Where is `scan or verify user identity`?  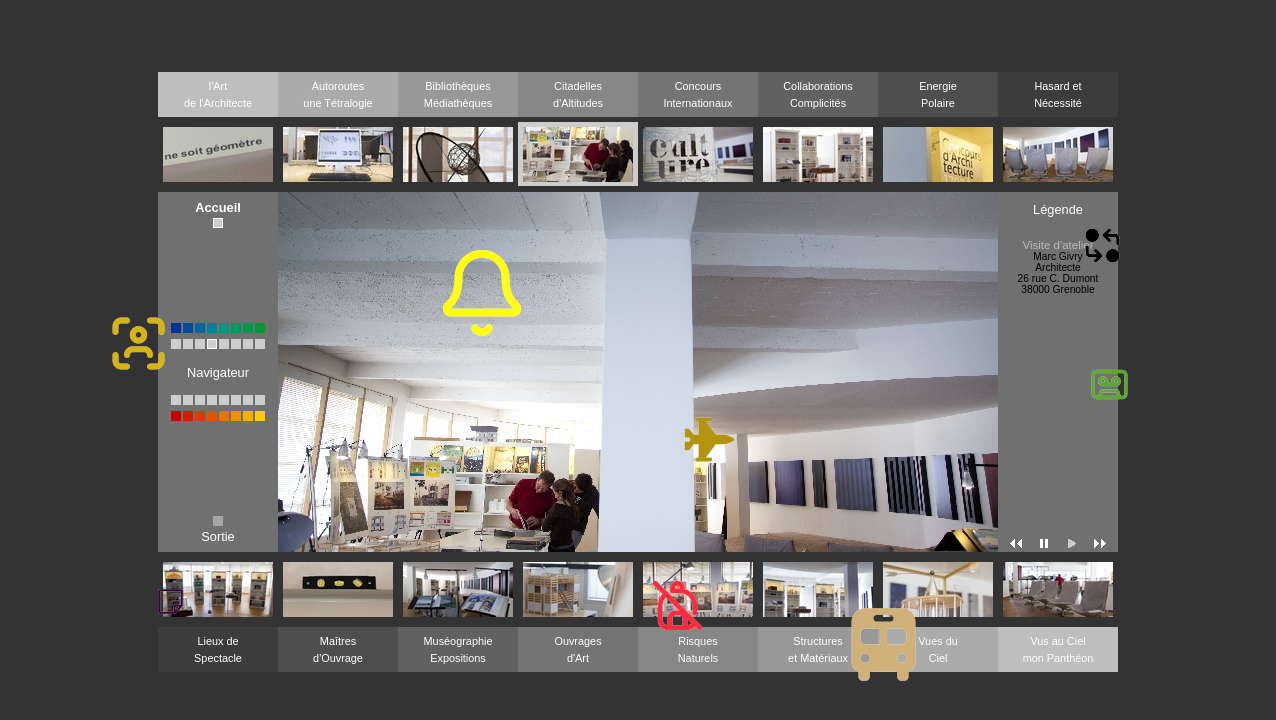 scan or verify user identity is located at coordinates (138, 343).